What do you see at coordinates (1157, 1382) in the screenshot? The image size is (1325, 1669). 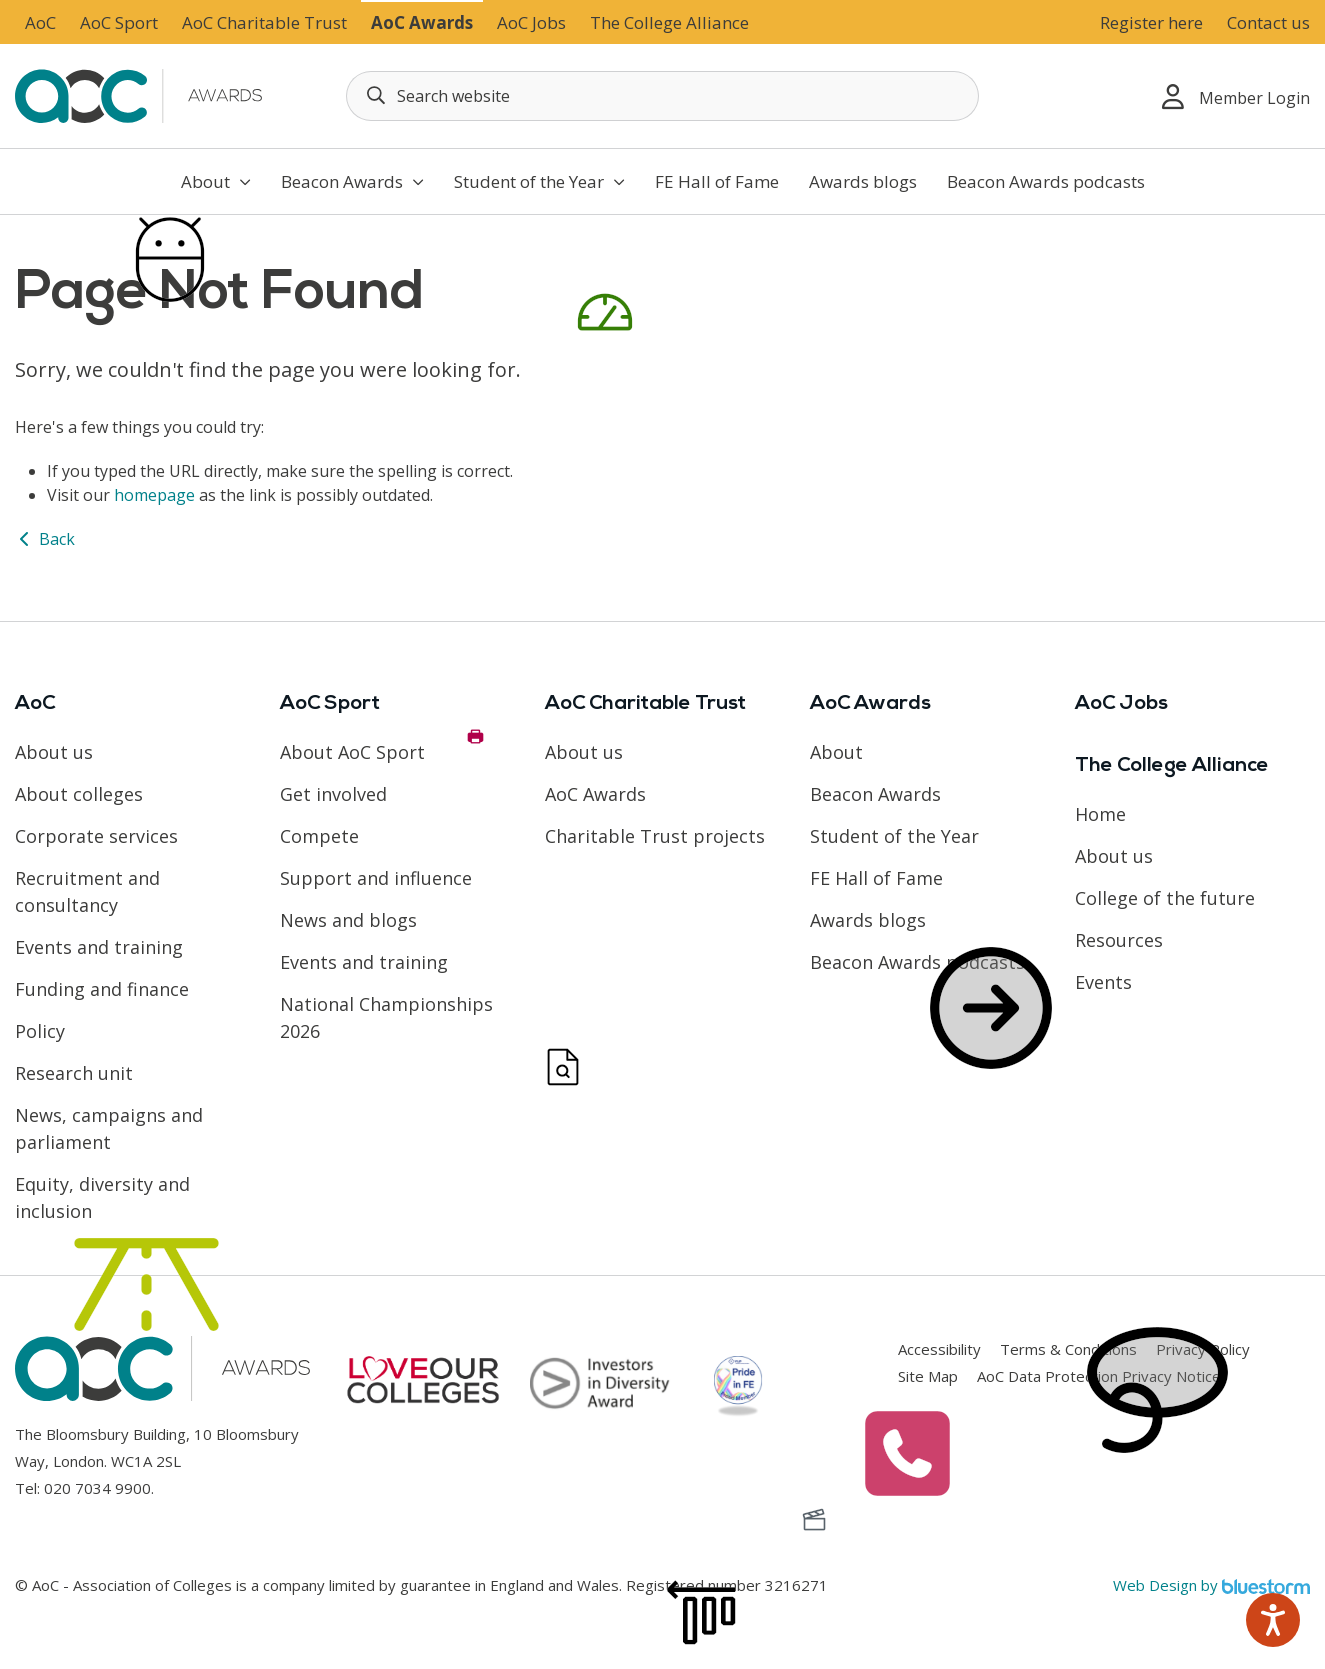 I see `use lasso selection tool` at bounding box center [1157, 1382].